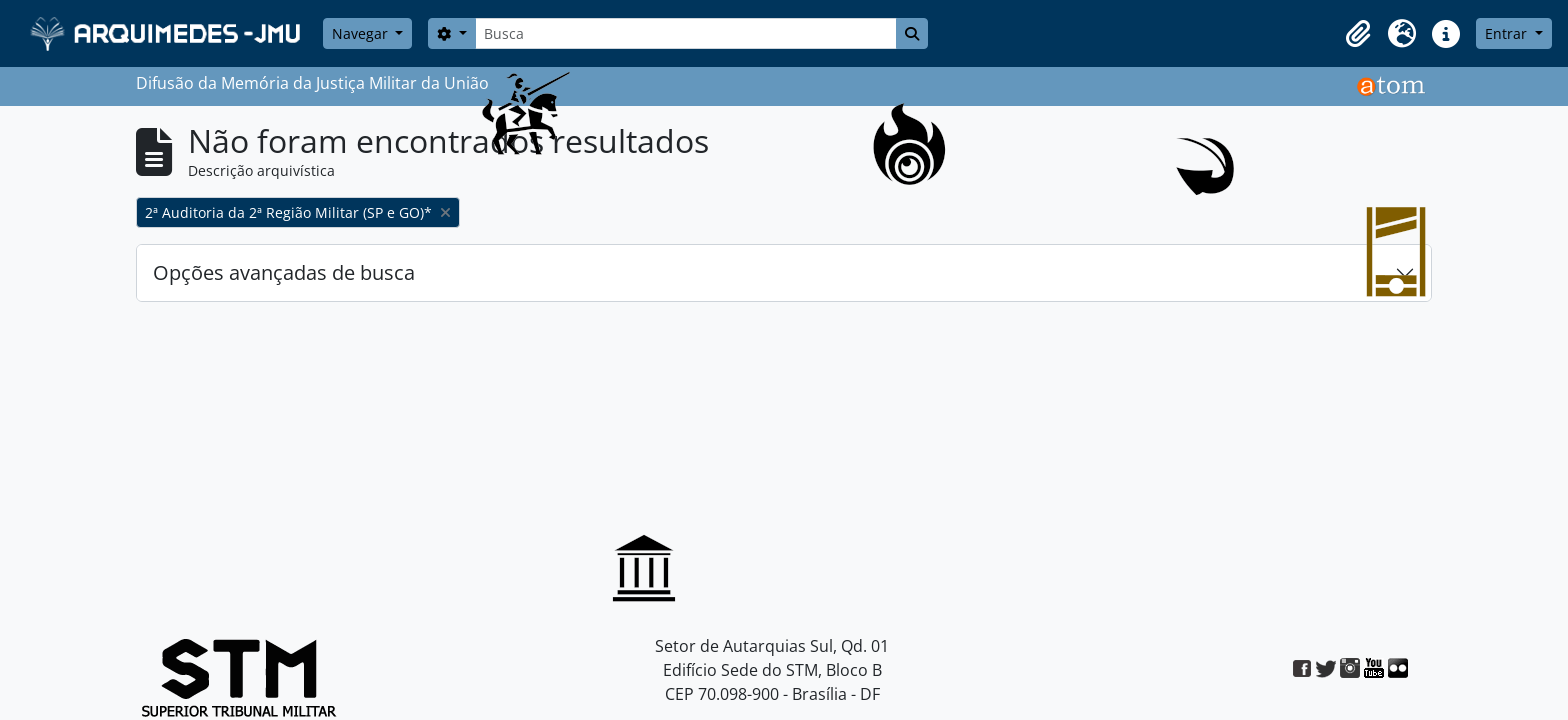 Image resolution: width=1568 pixels, height=720 pixels. I want to click on activate fire vision or heat detection mode, so click(908, 144).